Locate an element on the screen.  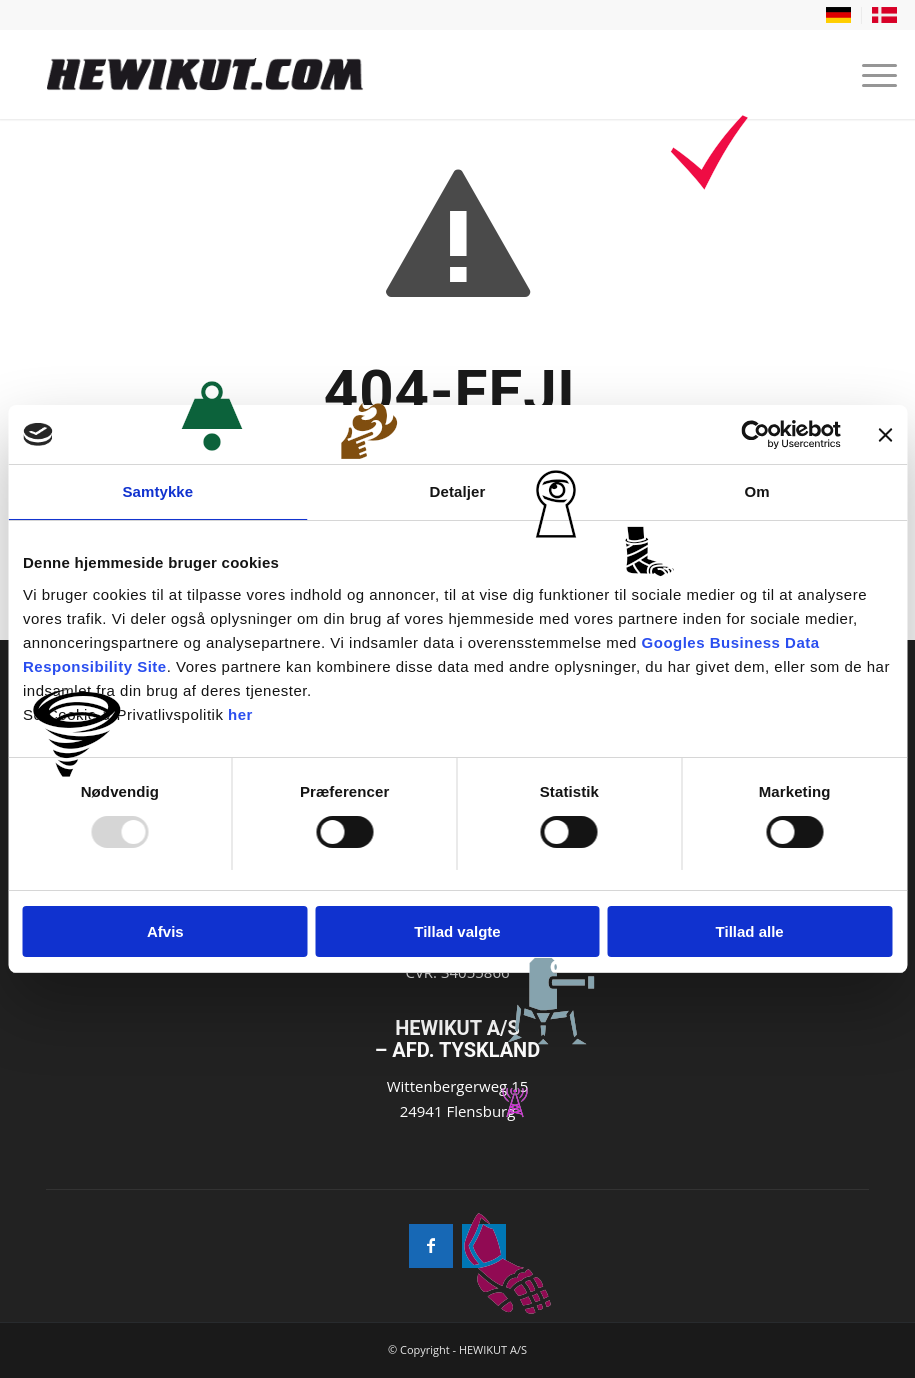
confirm or complete an action is located at coordinates (709, 152).